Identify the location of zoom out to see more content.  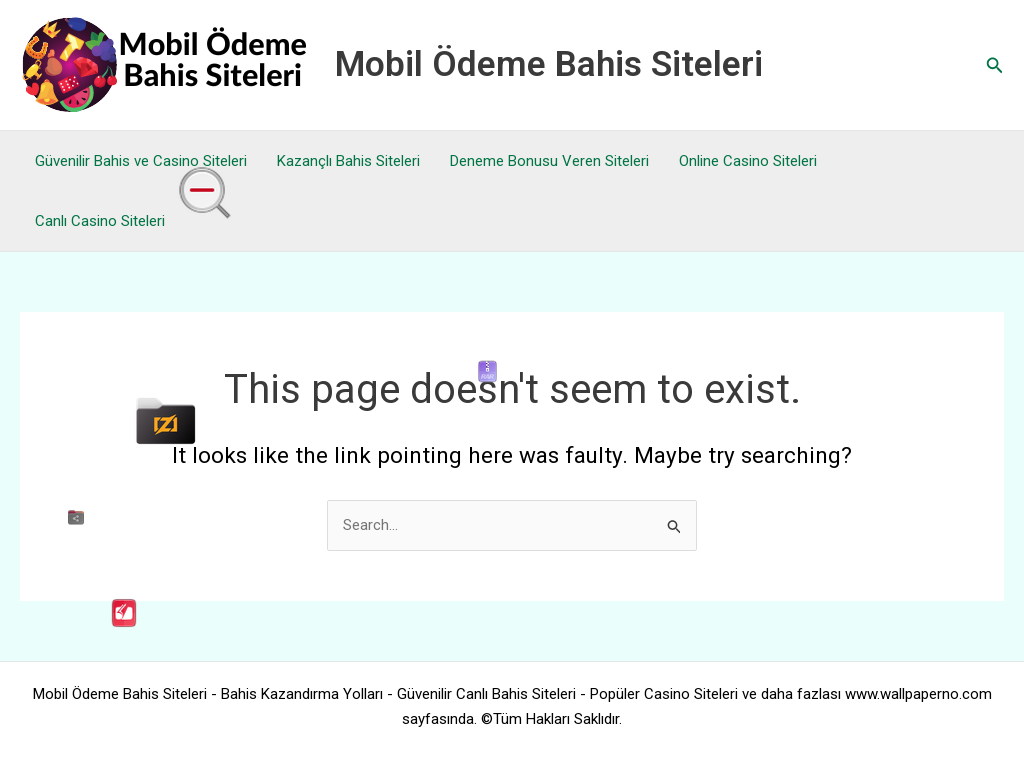
(205, 193).